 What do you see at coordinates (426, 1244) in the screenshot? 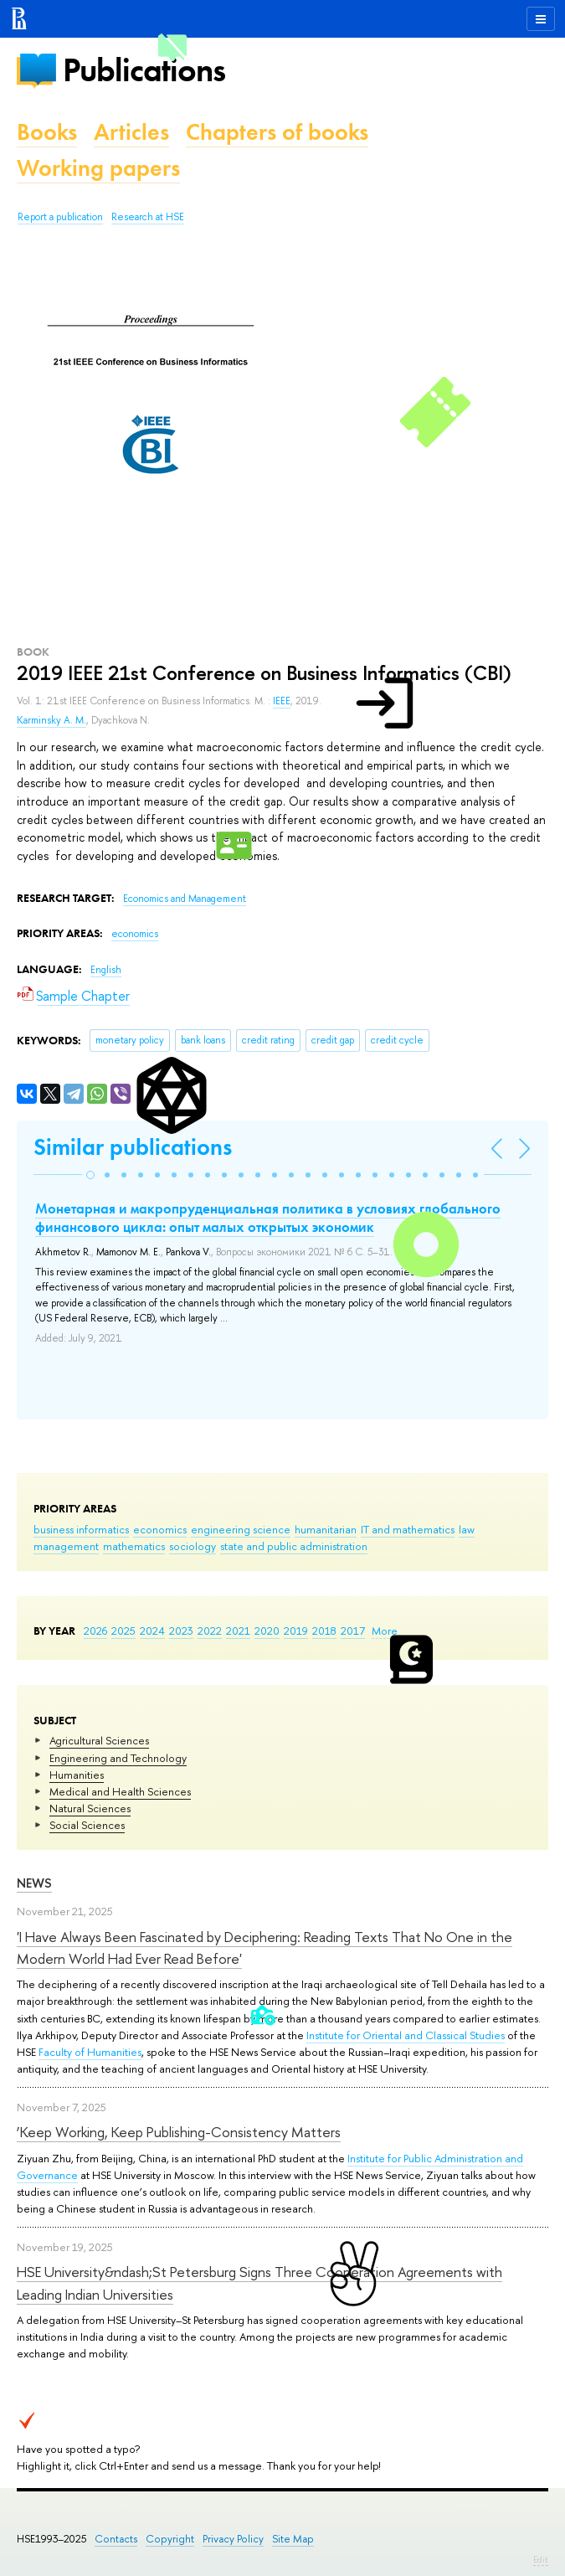
I see `indicates a selected radio button option` at bounding box center [426, 1244].